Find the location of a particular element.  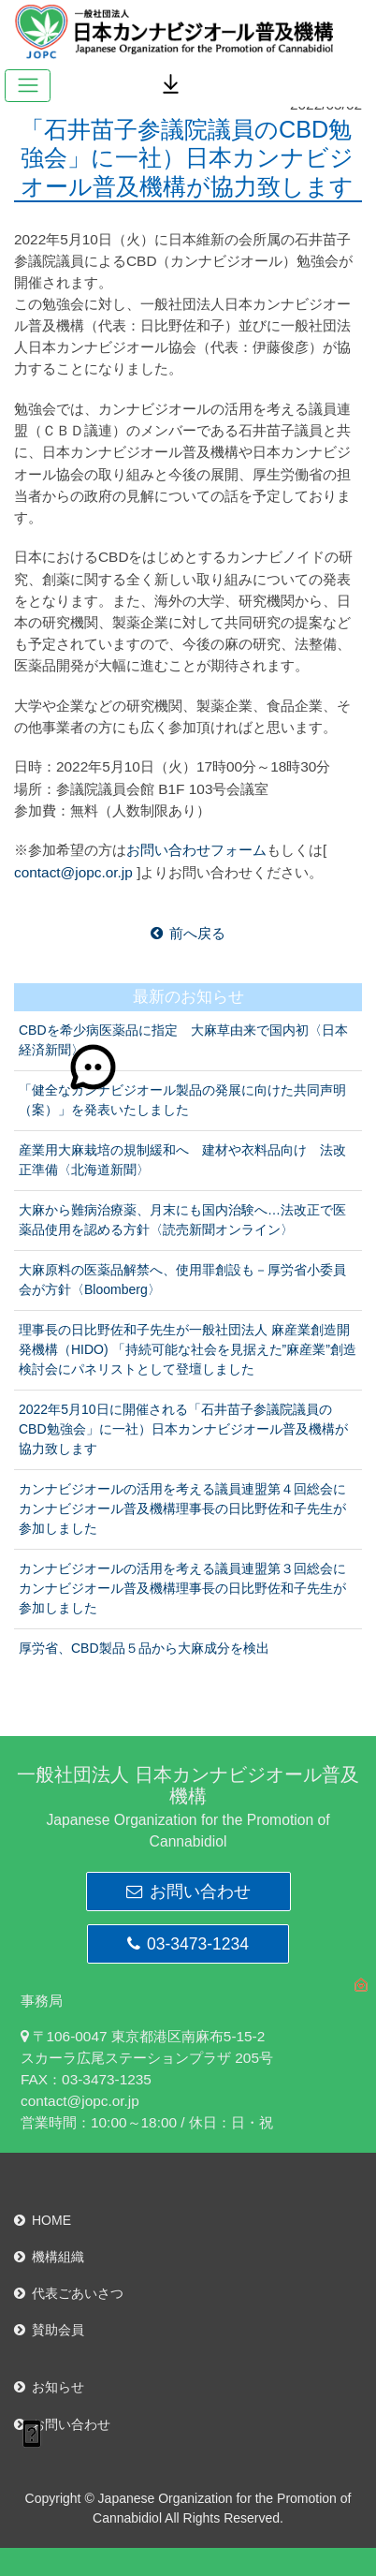

indicates an unrecognized or unknown device is located at coordinates (32, 2434).